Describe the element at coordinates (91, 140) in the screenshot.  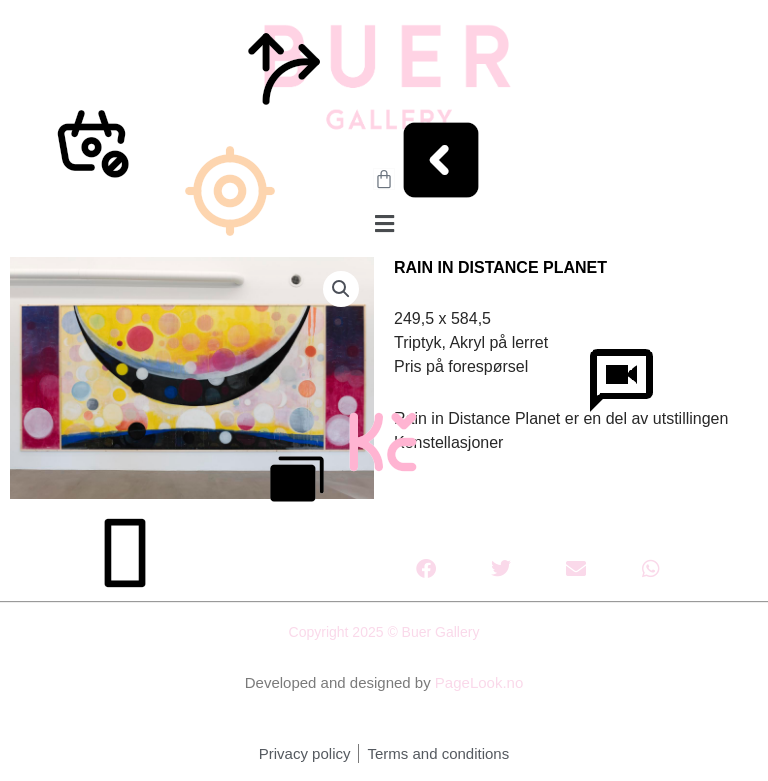
I see `cancel or remove shopping basket` at that location.